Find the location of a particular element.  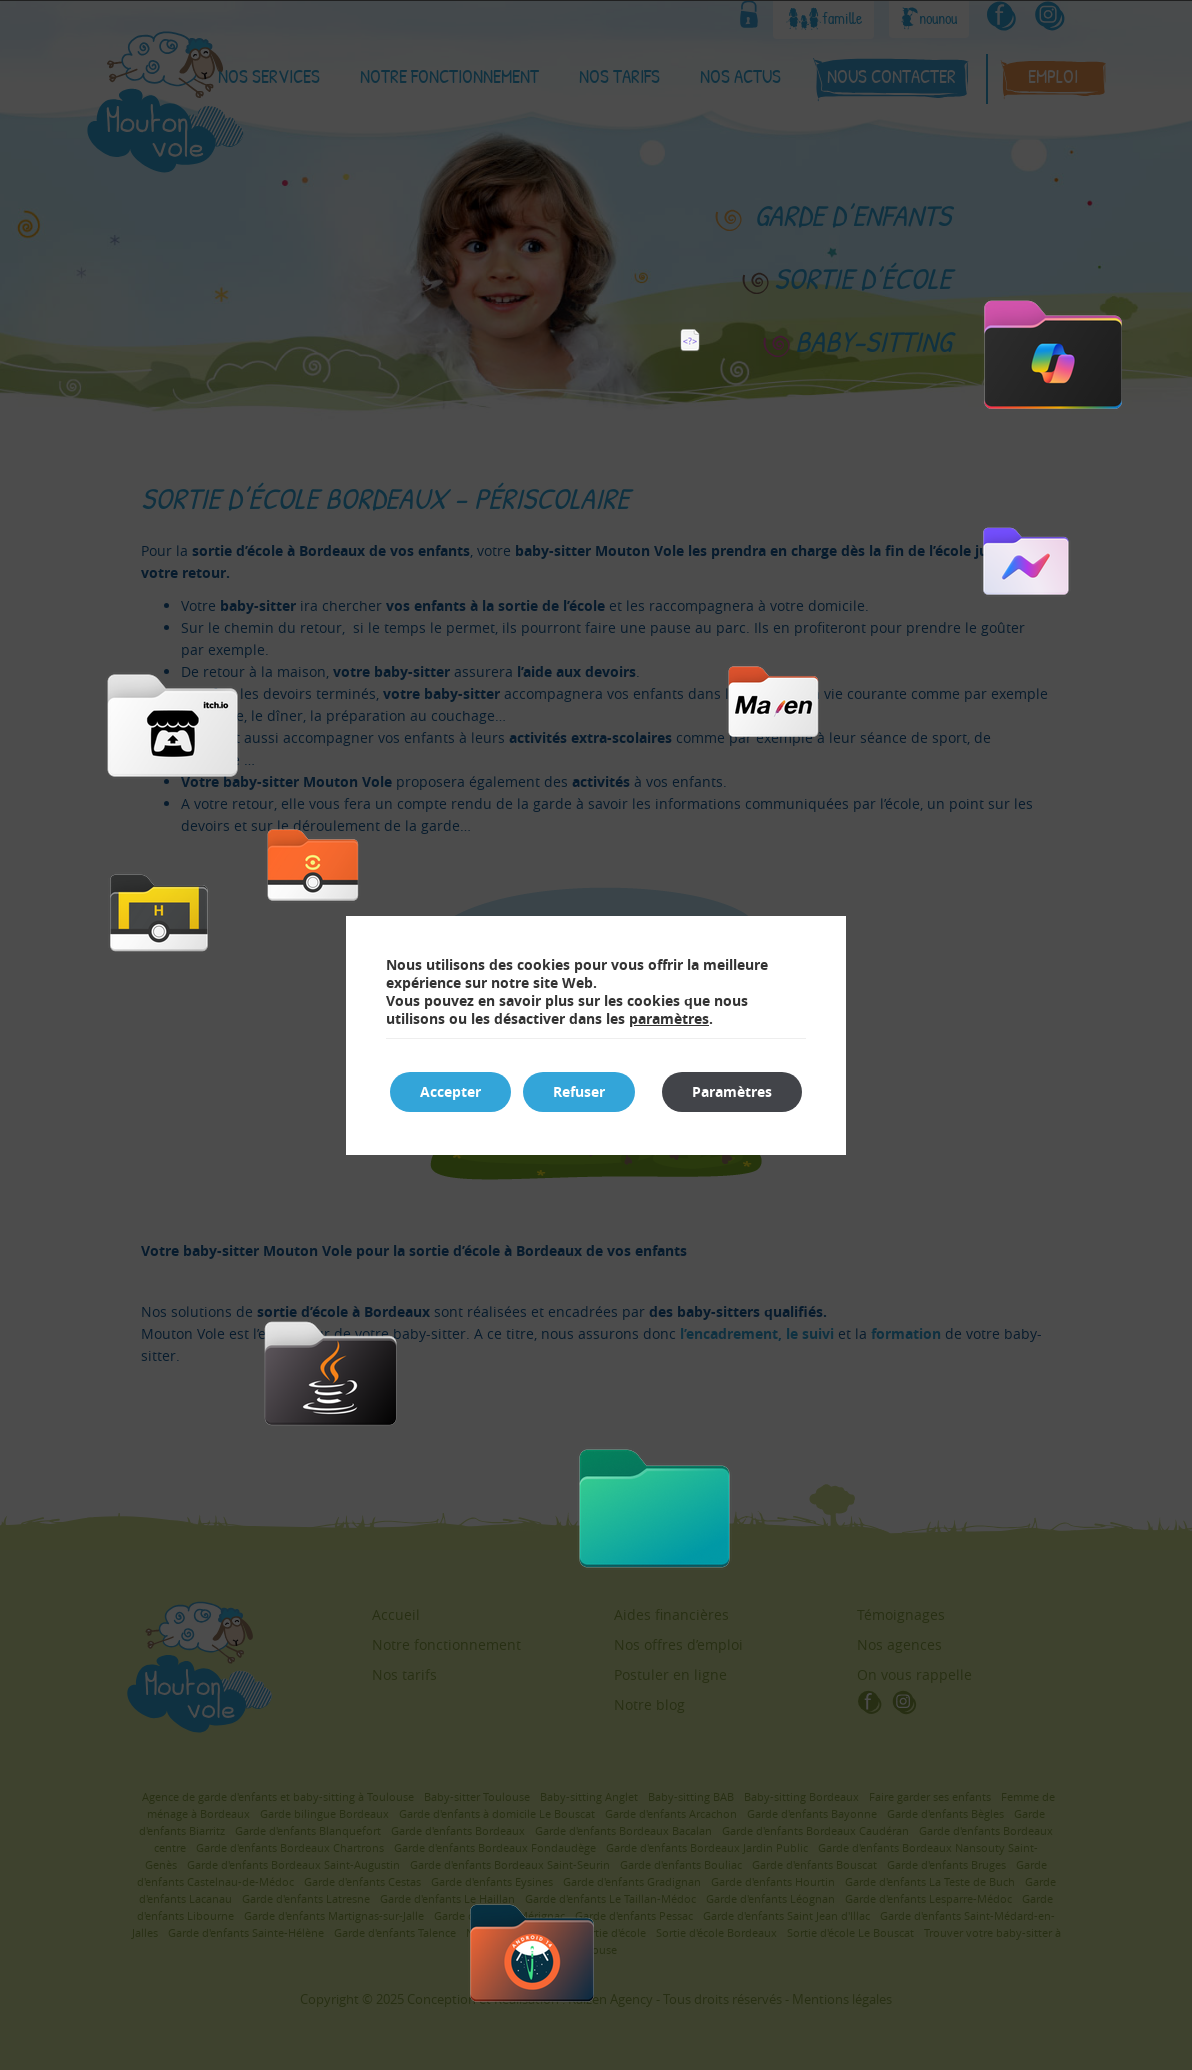

folder containing pokémon-related files or games is located at coordinates (312, 867).